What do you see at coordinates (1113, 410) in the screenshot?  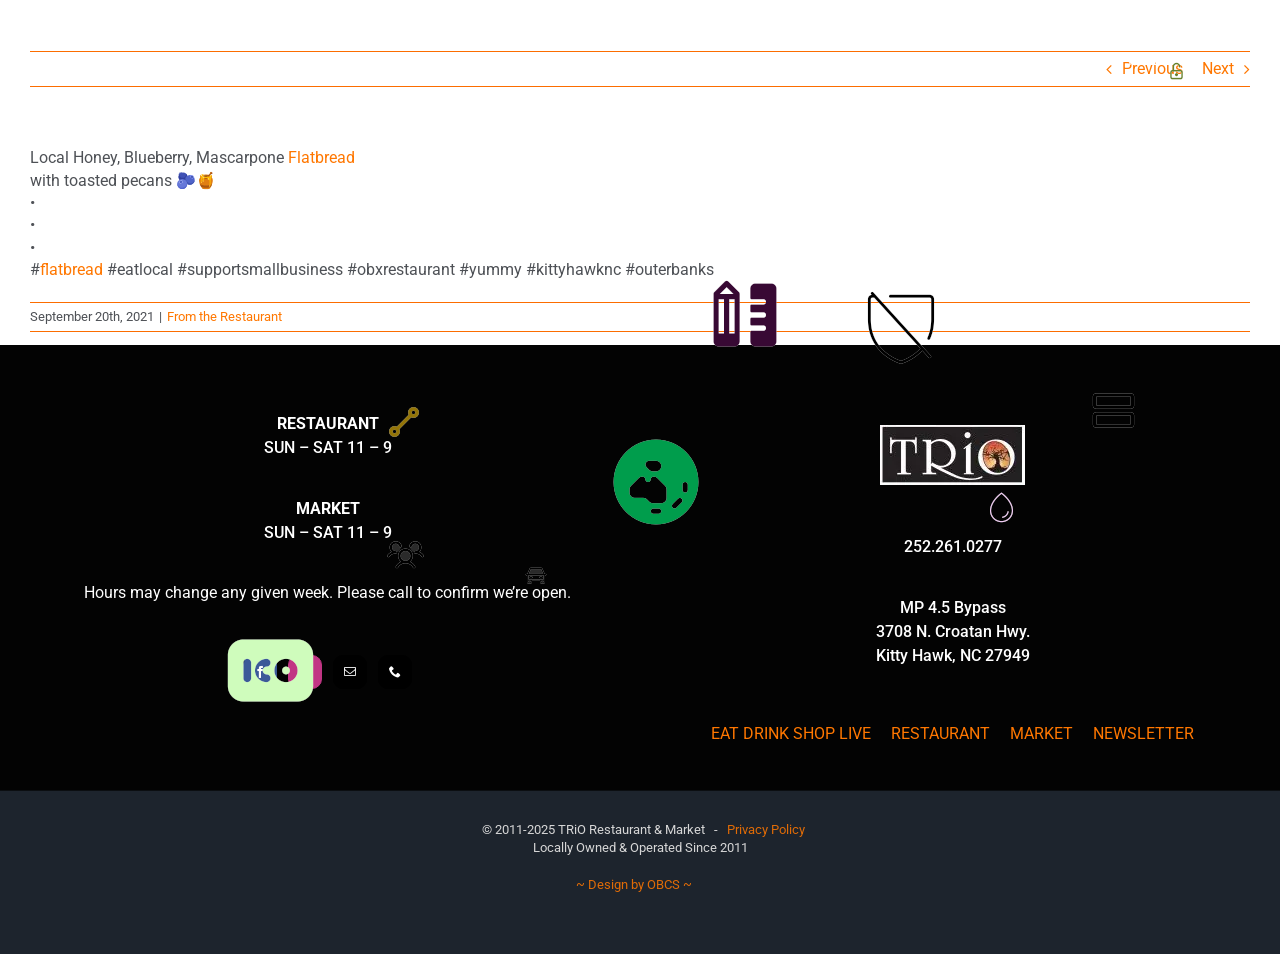 I see `switch to row view layout` at bounding box center [1113, 410].